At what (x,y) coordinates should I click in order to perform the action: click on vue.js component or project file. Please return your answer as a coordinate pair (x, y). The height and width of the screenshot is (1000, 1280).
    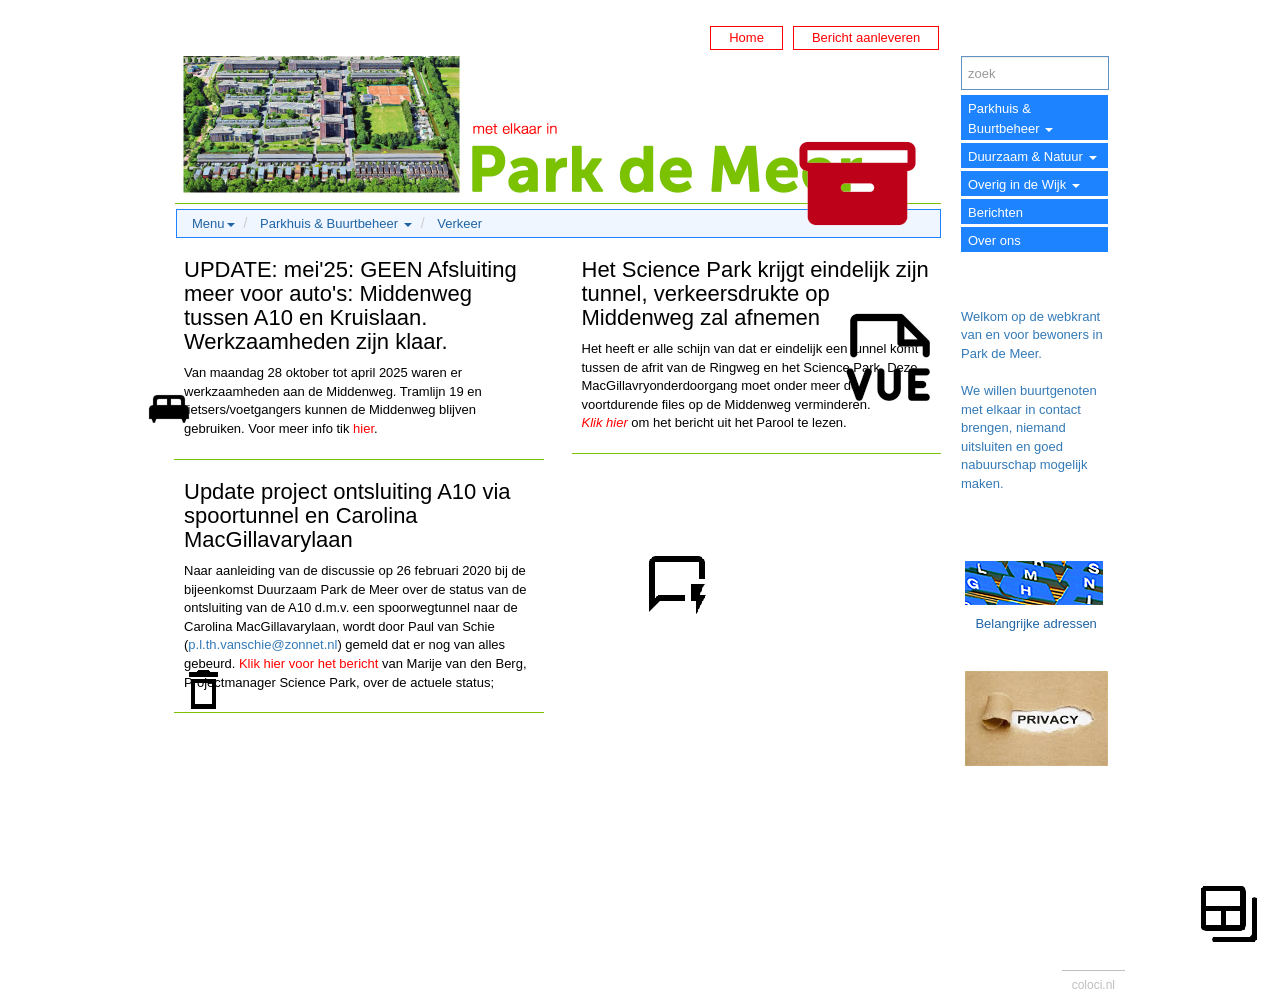
    Looking at the image, I should click on (890, 361).